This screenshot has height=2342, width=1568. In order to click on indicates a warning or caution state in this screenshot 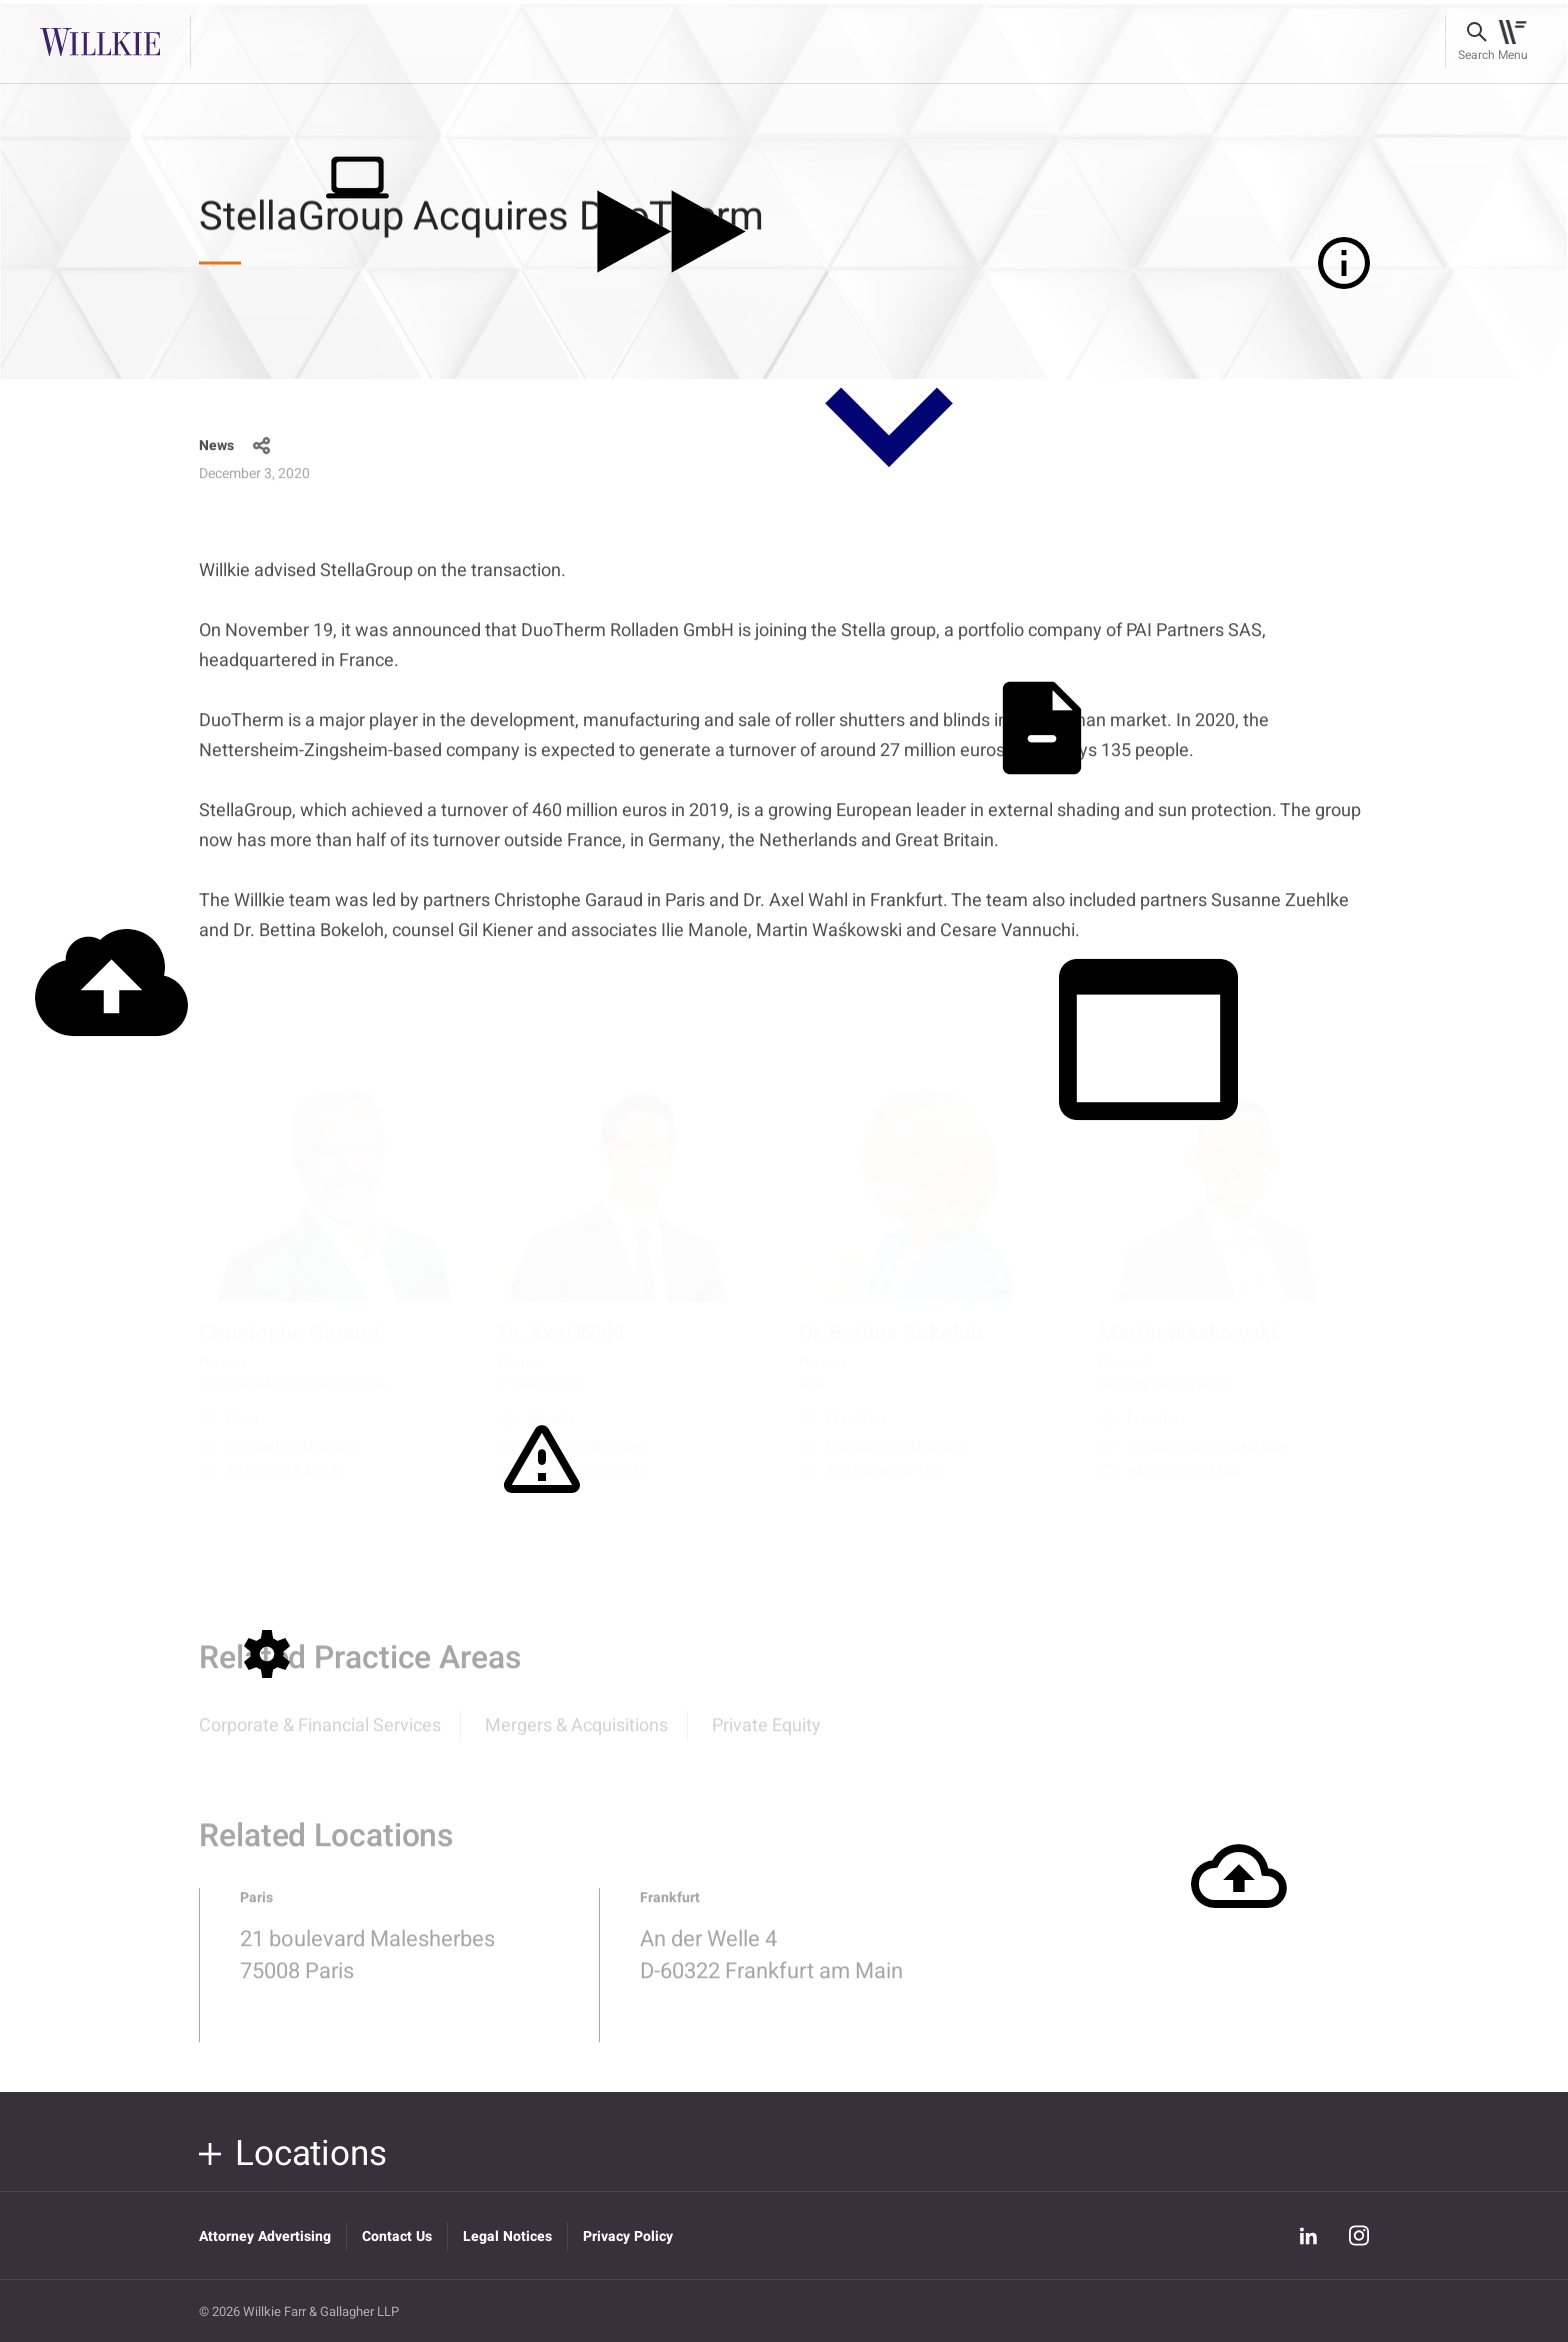, I will do `click(542, 1457)`.